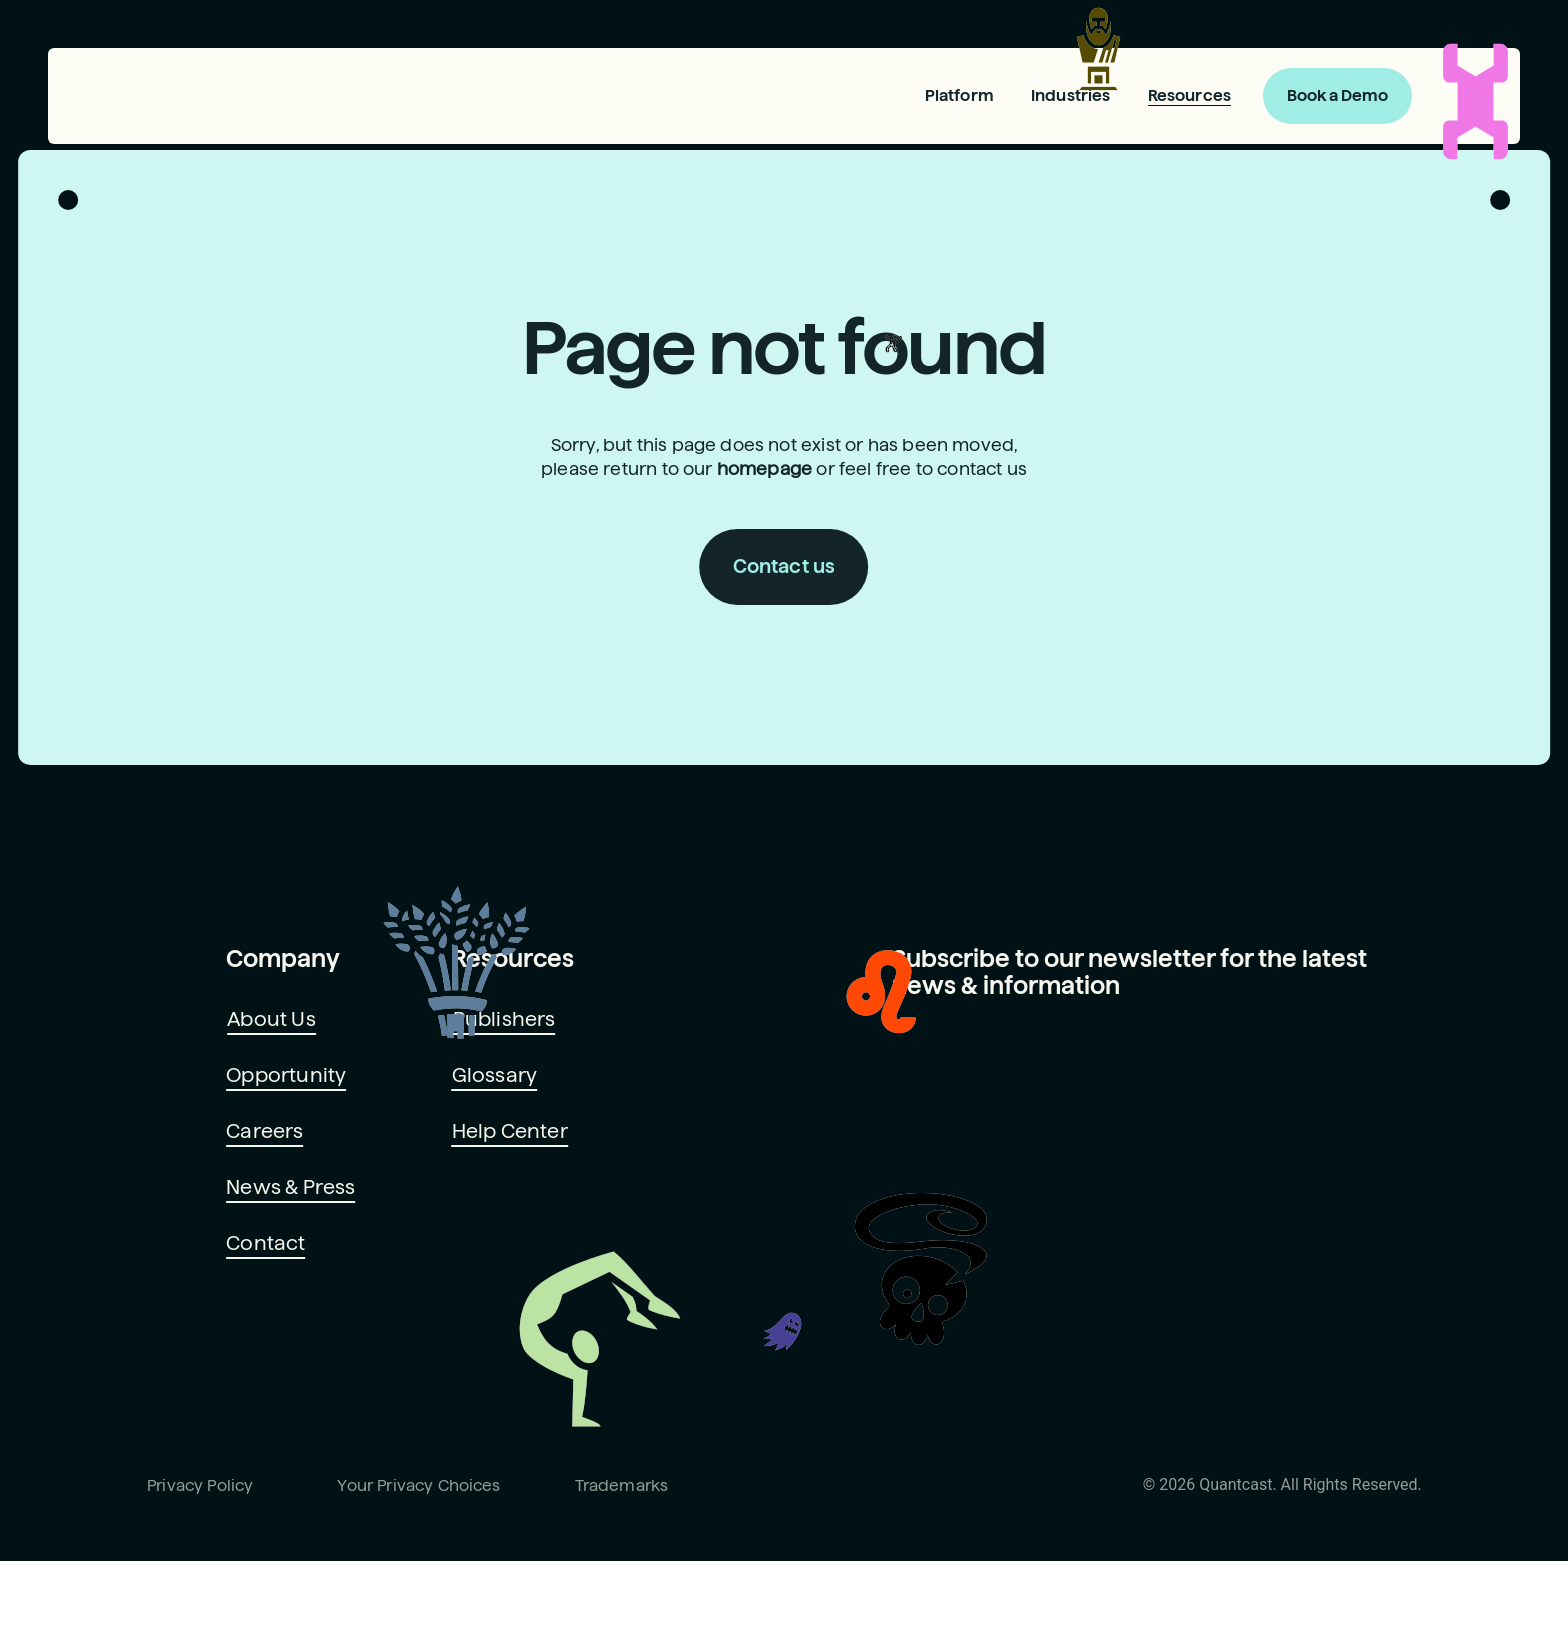 This screenshot has height=1625, width=1568. Describe the element at coordinates (893, 343) in the screenshot. I see `view character anatomy or internal stats` at that location.